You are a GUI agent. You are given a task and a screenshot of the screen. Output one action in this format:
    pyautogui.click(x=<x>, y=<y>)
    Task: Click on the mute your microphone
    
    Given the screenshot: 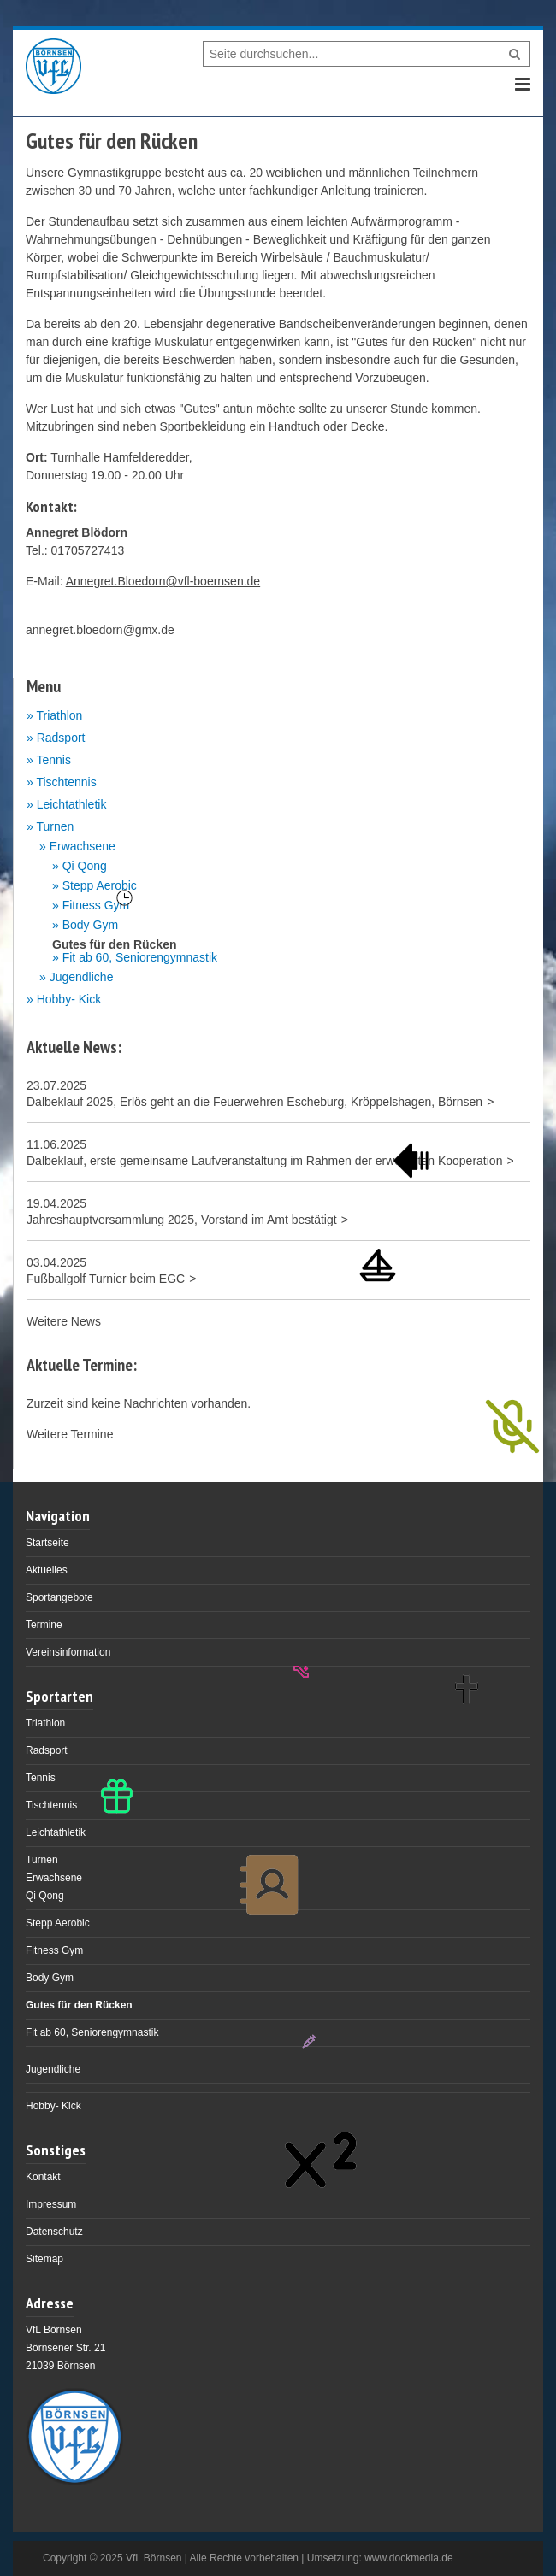 What is the action you would take?
    pyautogui.click(x=512, y=1426)
    